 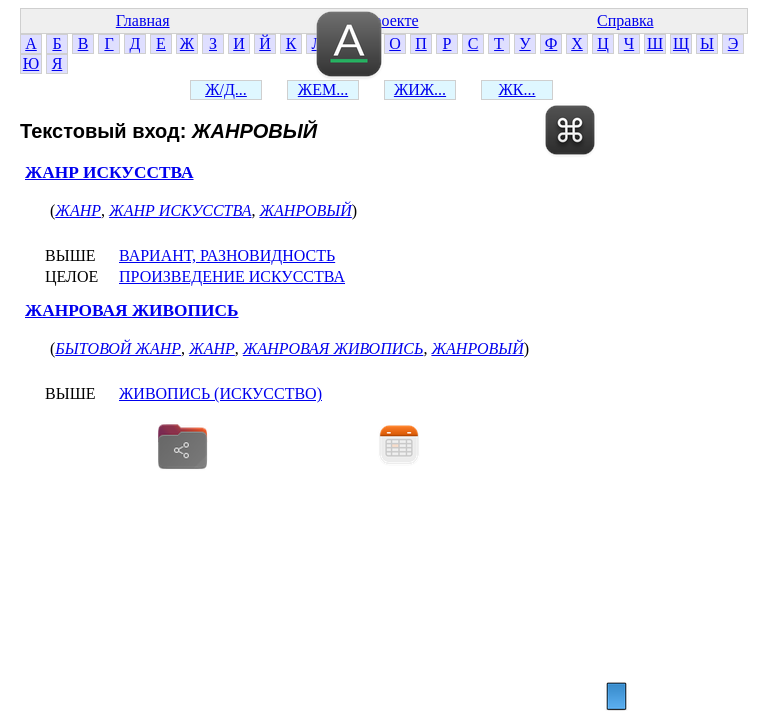 What do you see at coordinates (182, 446) in the screenshot?
I see `open your public shared folder` at bounding box center [182, 446].